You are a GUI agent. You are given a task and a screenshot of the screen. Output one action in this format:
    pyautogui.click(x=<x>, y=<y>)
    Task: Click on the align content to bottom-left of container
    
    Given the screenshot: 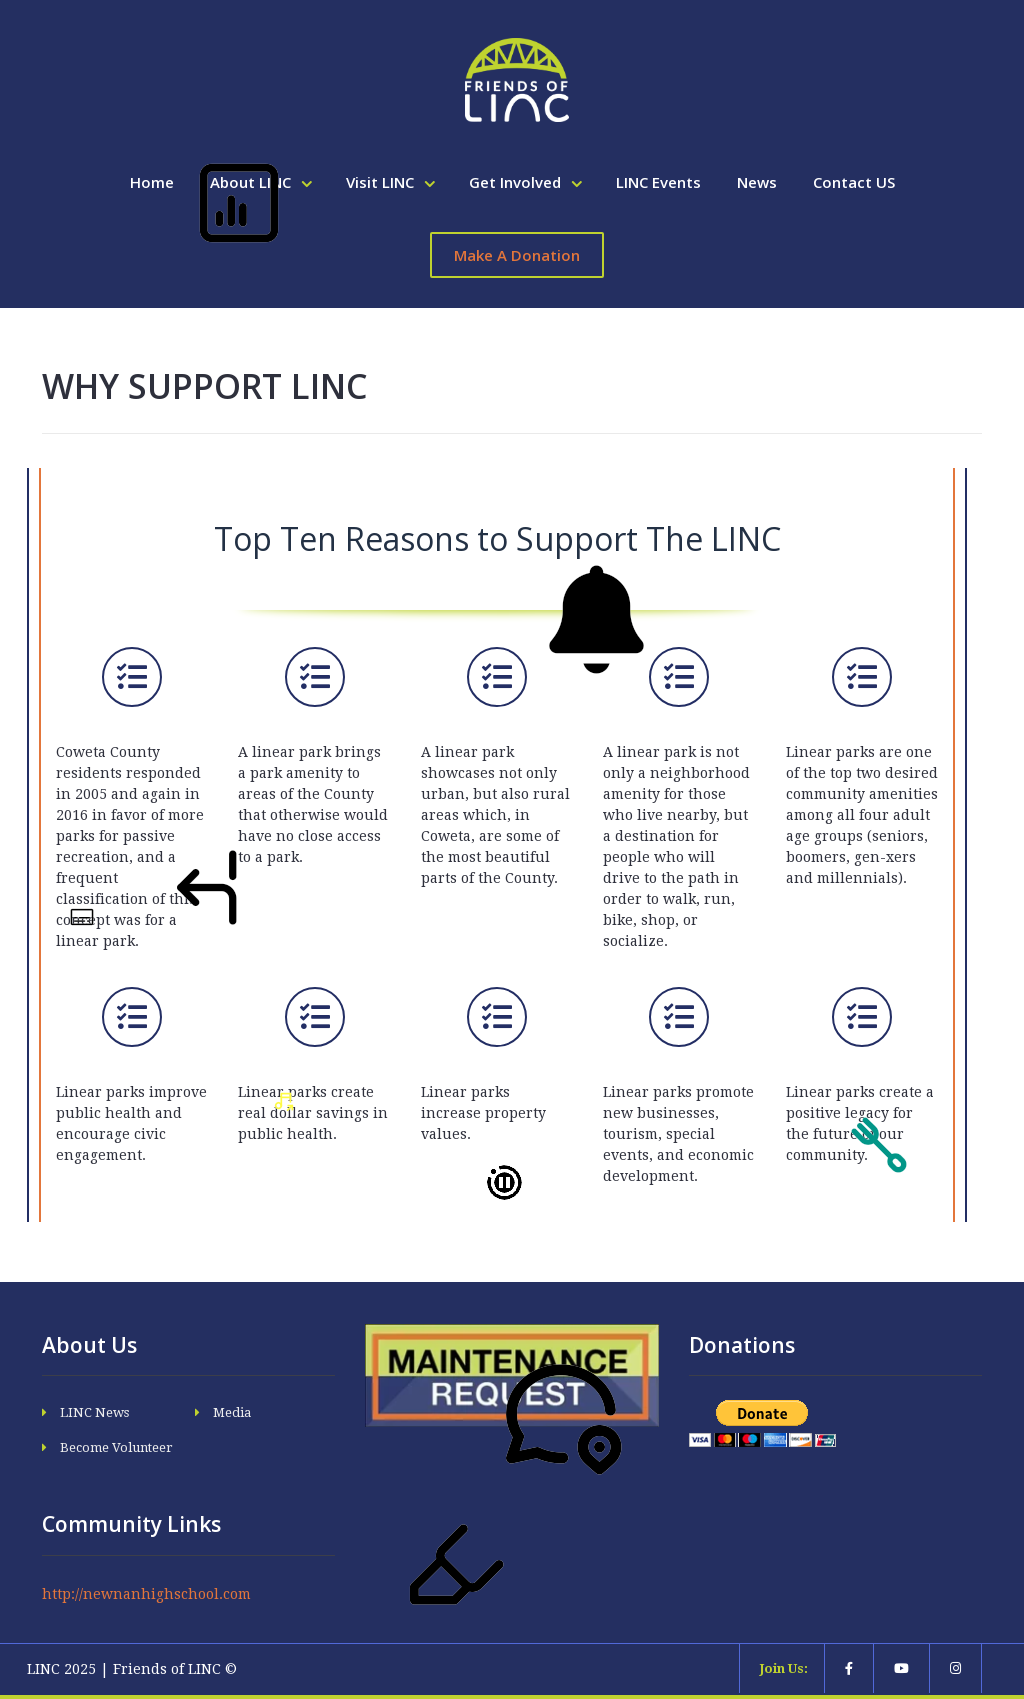 What is the action you would take?
    pyautogui.click(x=239, y=203)
    